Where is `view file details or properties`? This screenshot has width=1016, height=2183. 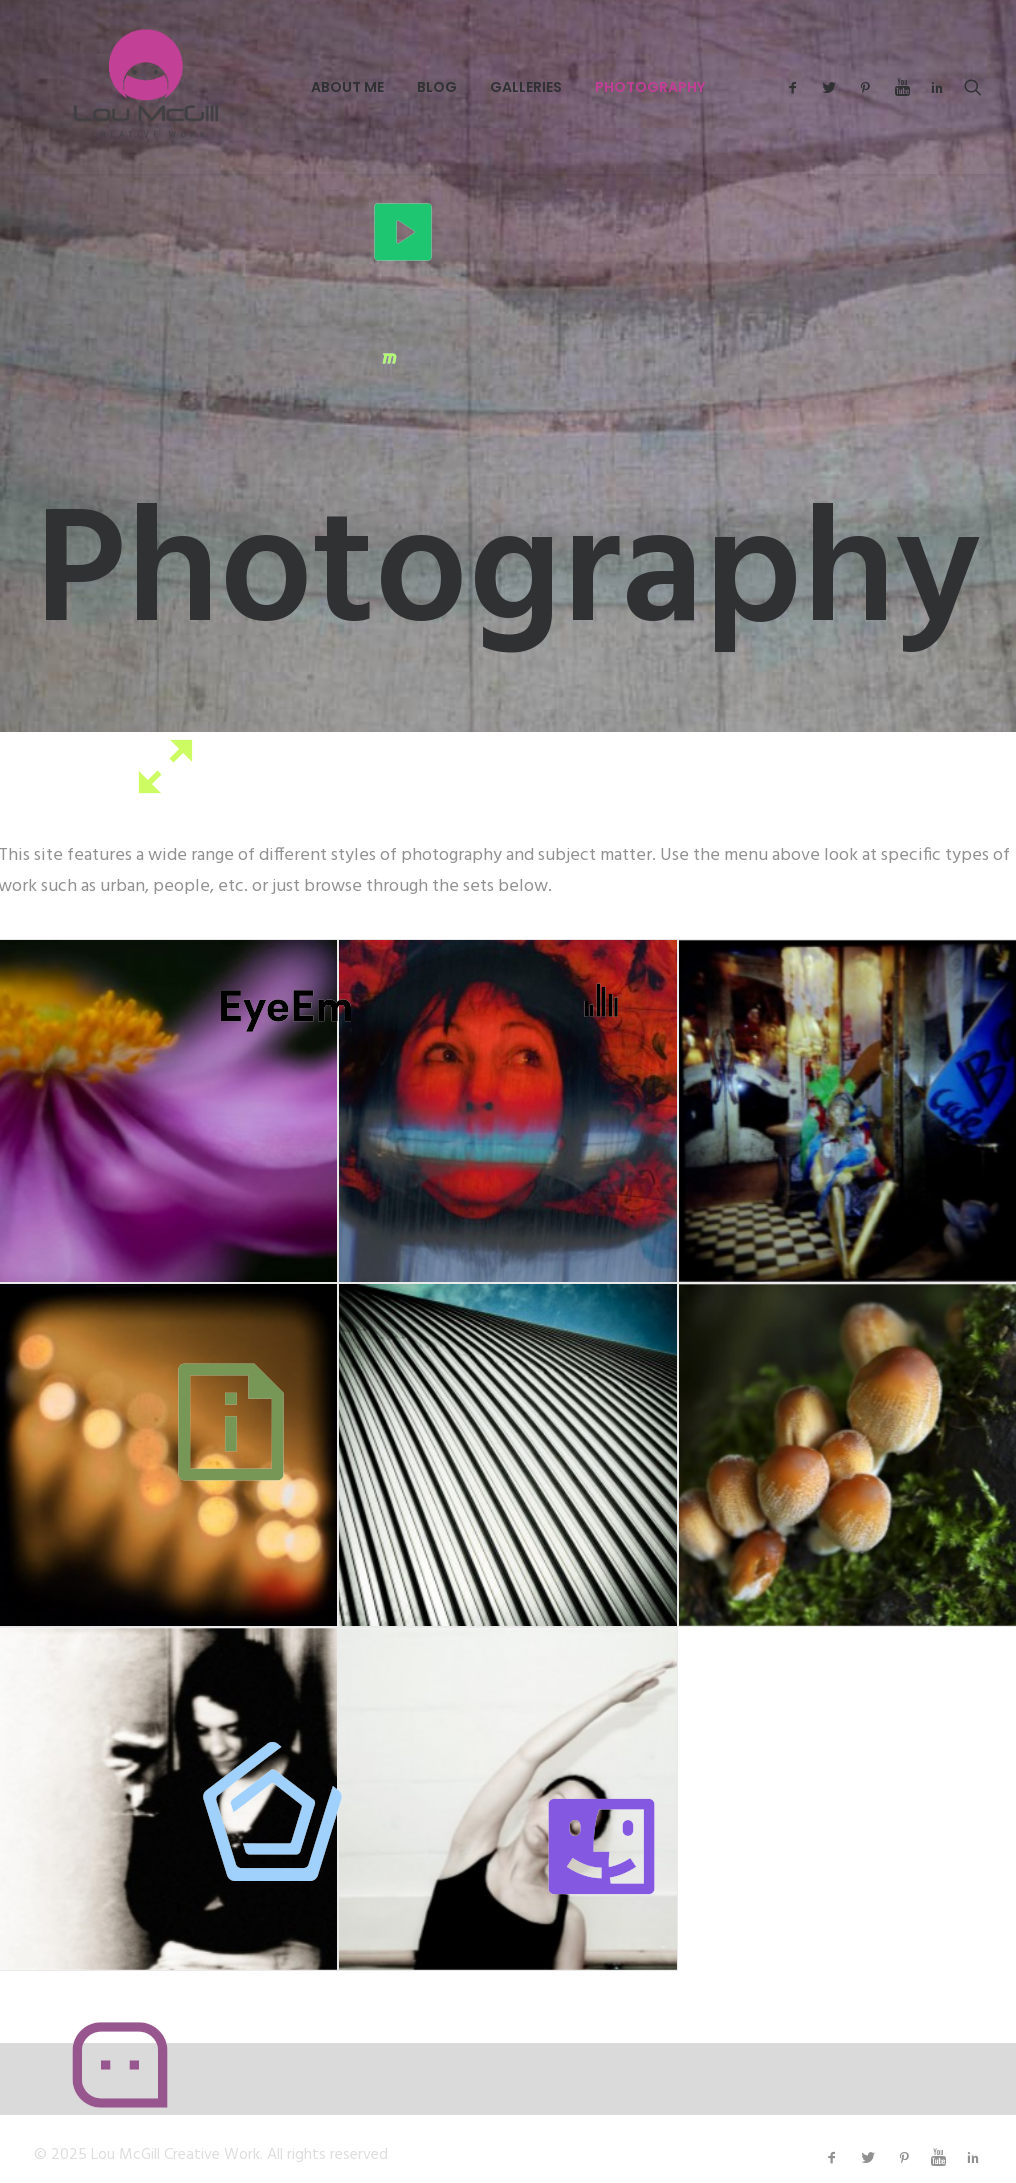
view file details or properties is located at coordinates (231, 1422).